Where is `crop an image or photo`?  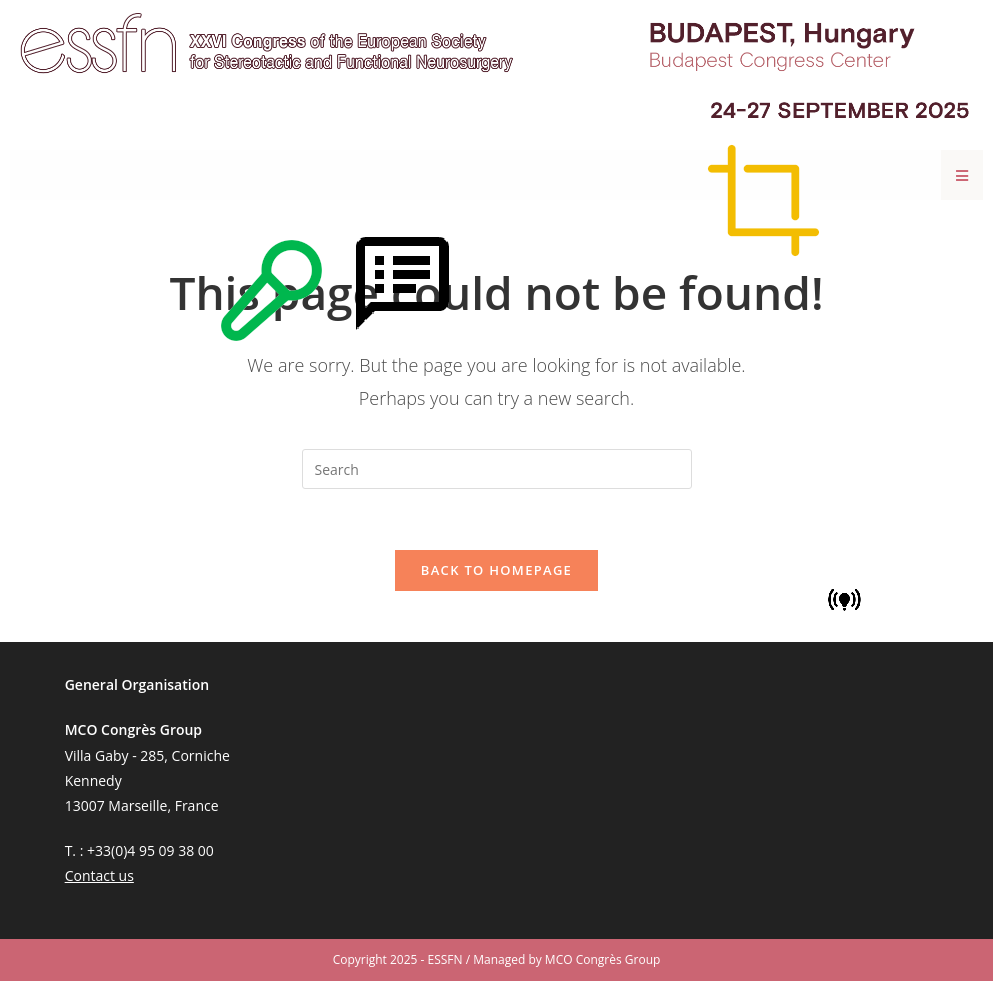 crop an image or photo is located at coordinates (763, 200).